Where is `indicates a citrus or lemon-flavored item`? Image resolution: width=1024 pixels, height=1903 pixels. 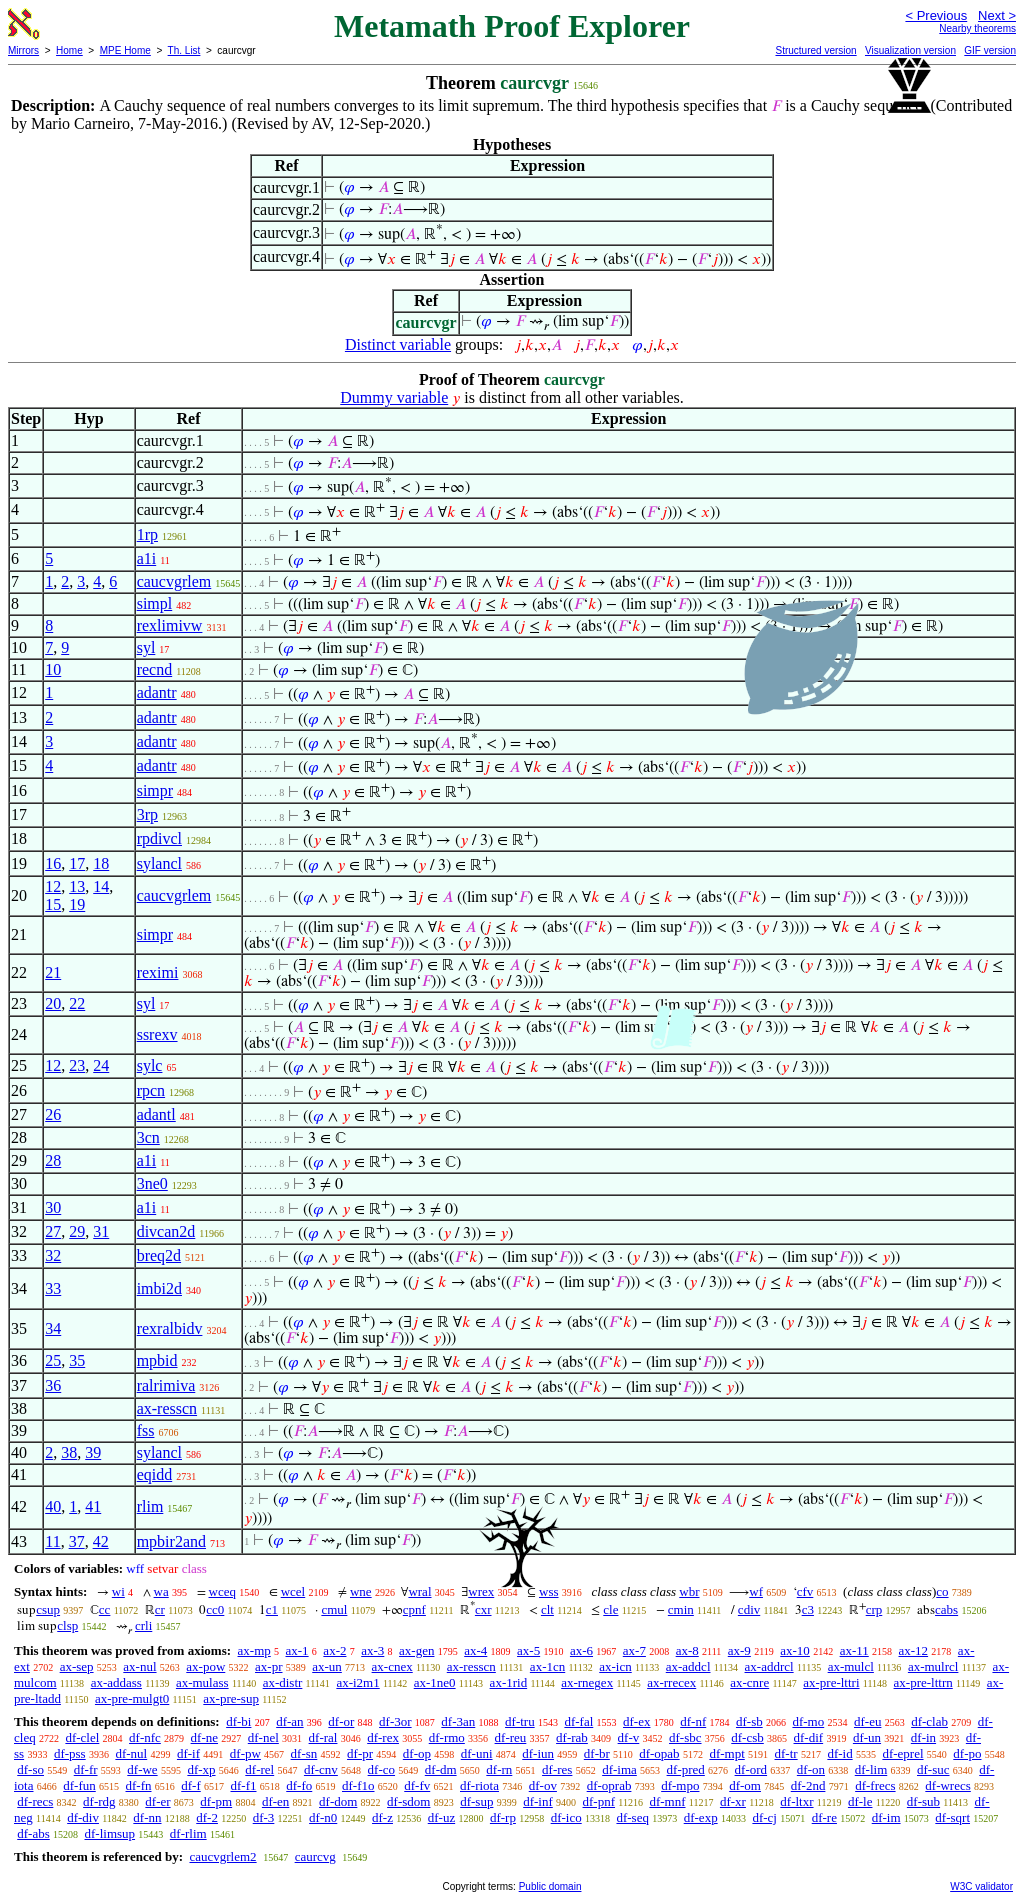
indicates a citrus or lemon-flavored item is located at coordinates (801, 657).